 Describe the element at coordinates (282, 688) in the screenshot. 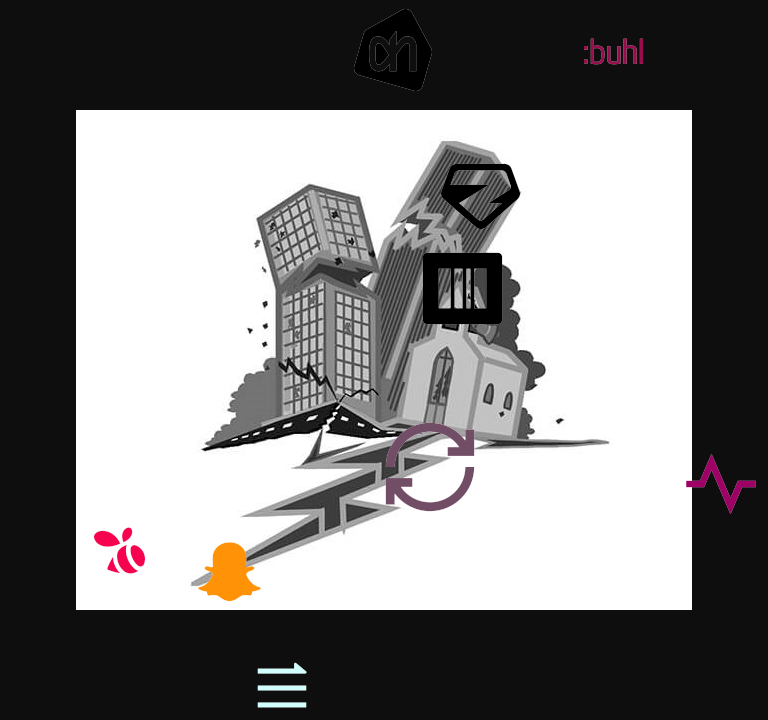

I see `play items in sequential order` at that location.